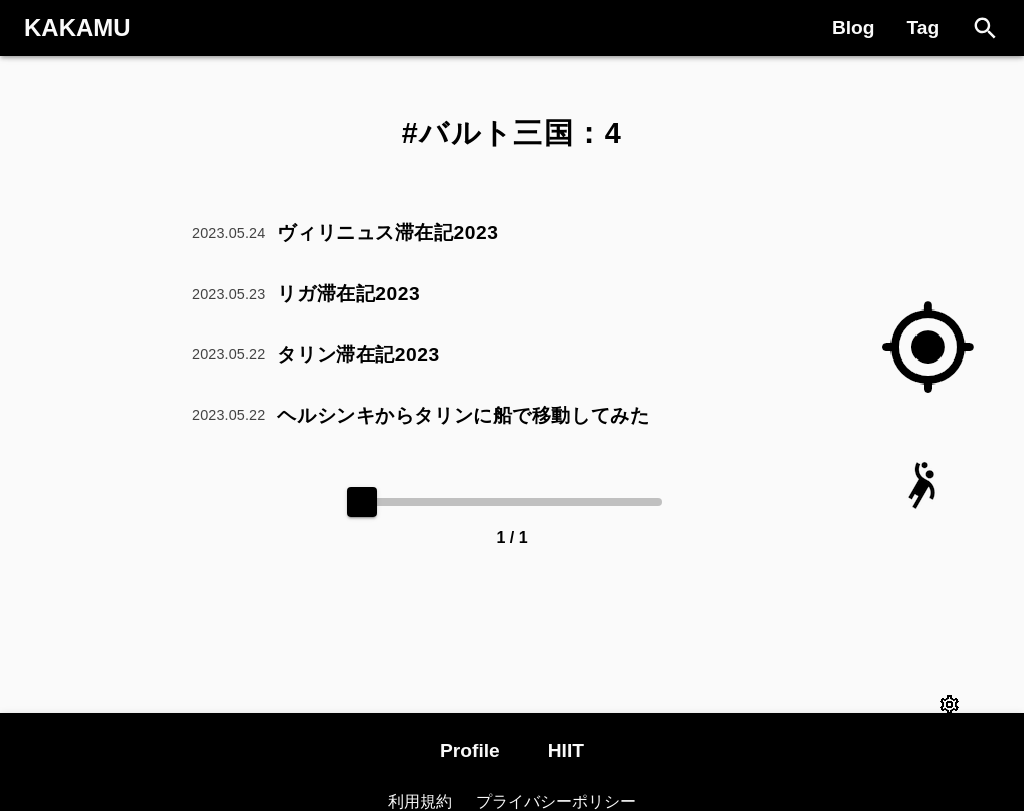 The image size is (1024, 811). What do you see at coordinates (949, 704) in the screenshot?
I see `open settings menu` at bounding box center [949, 704].